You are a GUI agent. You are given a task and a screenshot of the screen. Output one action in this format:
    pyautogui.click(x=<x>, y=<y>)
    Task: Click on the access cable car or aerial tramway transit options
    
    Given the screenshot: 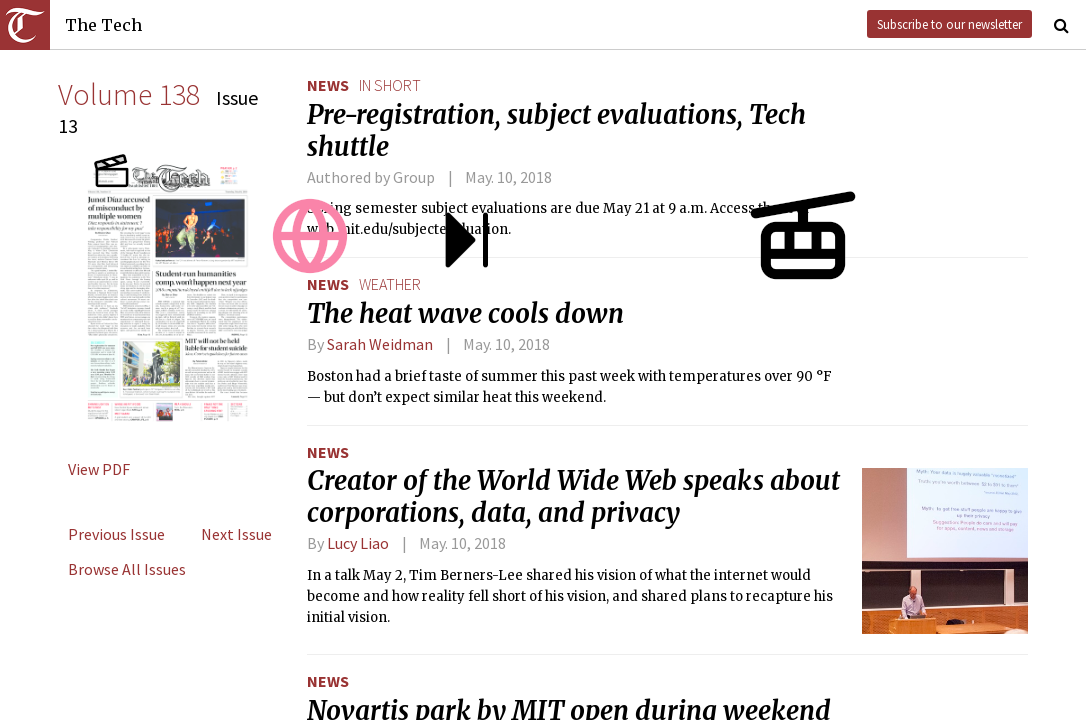 What is the action you would take?
    pyautogui.click(x=803, y=237)
    